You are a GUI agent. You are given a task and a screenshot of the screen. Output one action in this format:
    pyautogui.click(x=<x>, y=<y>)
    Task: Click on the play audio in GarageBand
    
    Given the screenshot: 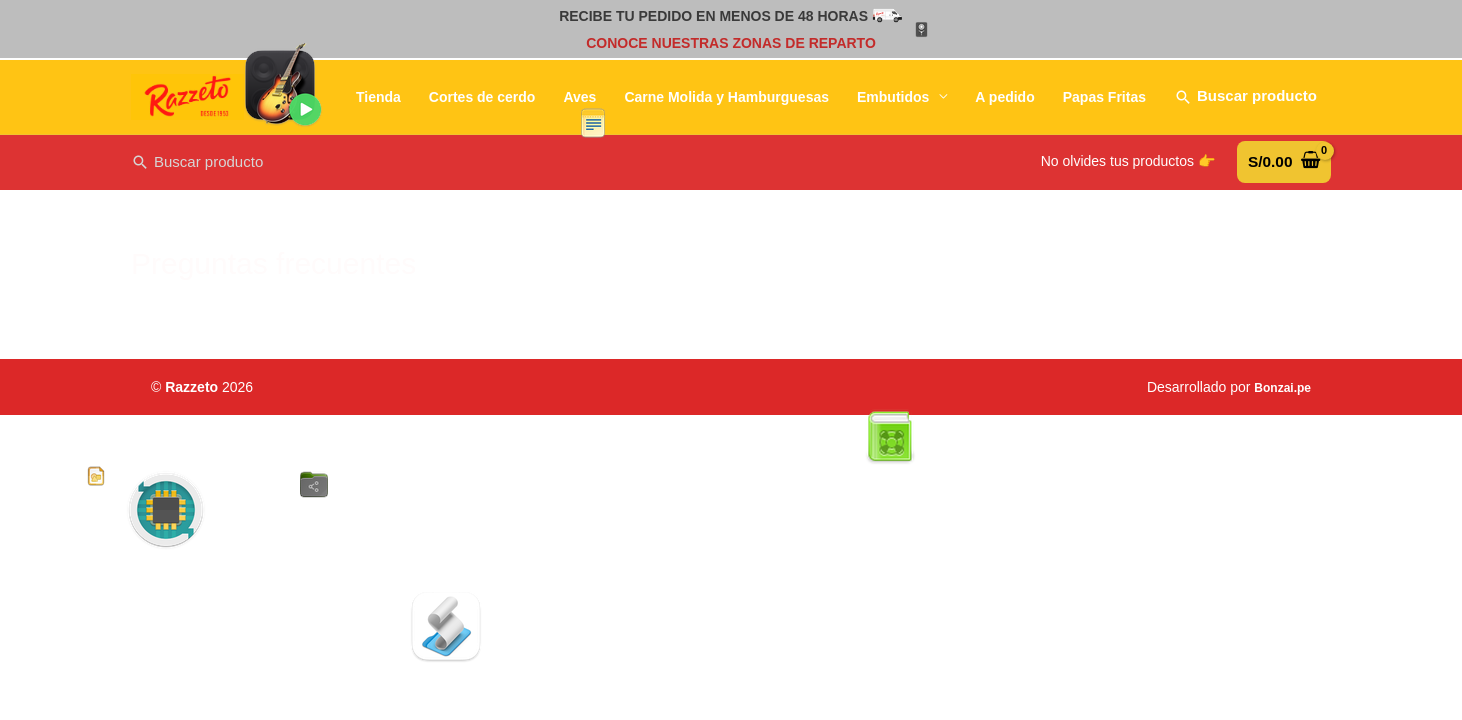 What is the action you would take?
    pyautogui.click(x=280, y=85)
    